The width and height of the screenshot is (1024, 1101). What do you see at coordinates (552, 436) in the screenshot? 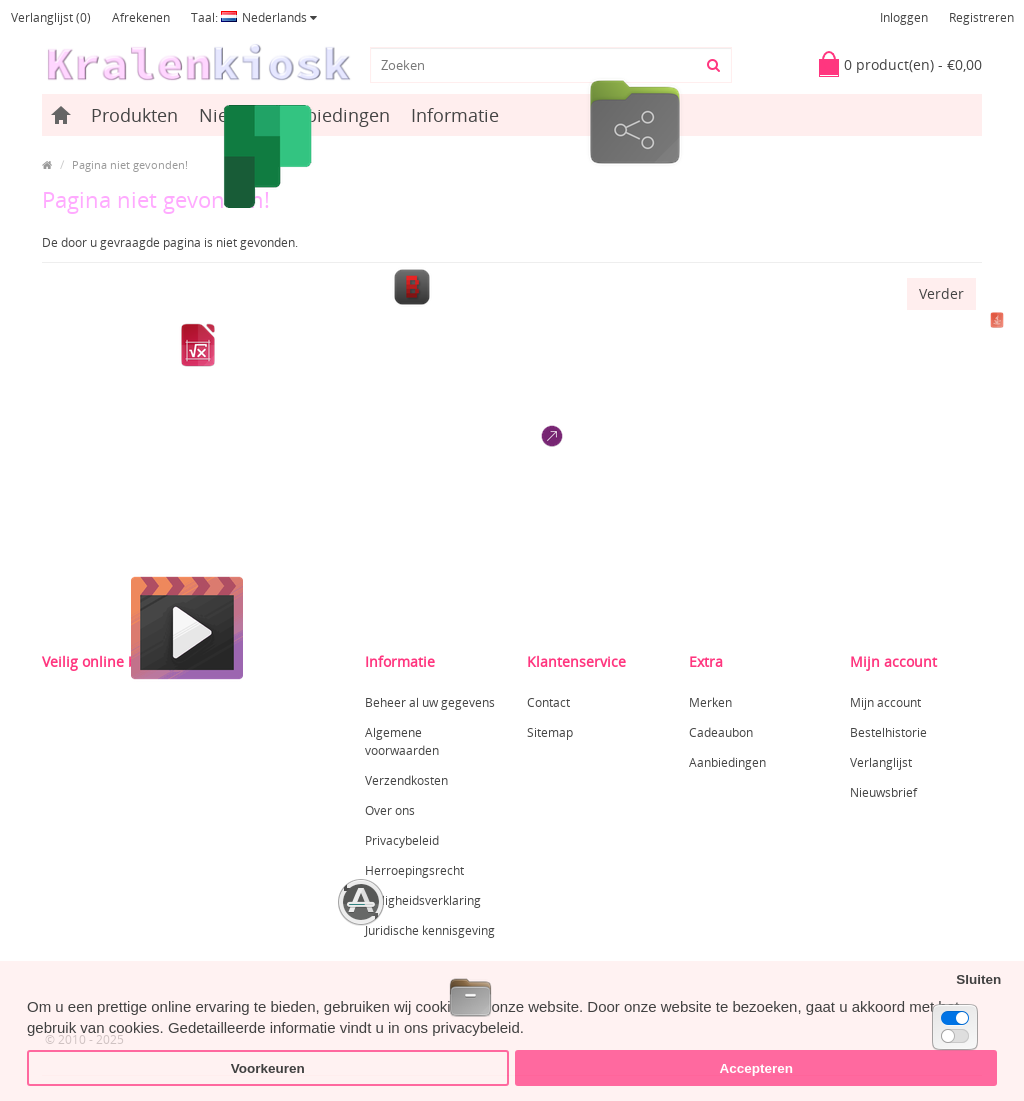
I see `indicates a symbolic link or shortcut to another file` at bounding box center [552, 436].